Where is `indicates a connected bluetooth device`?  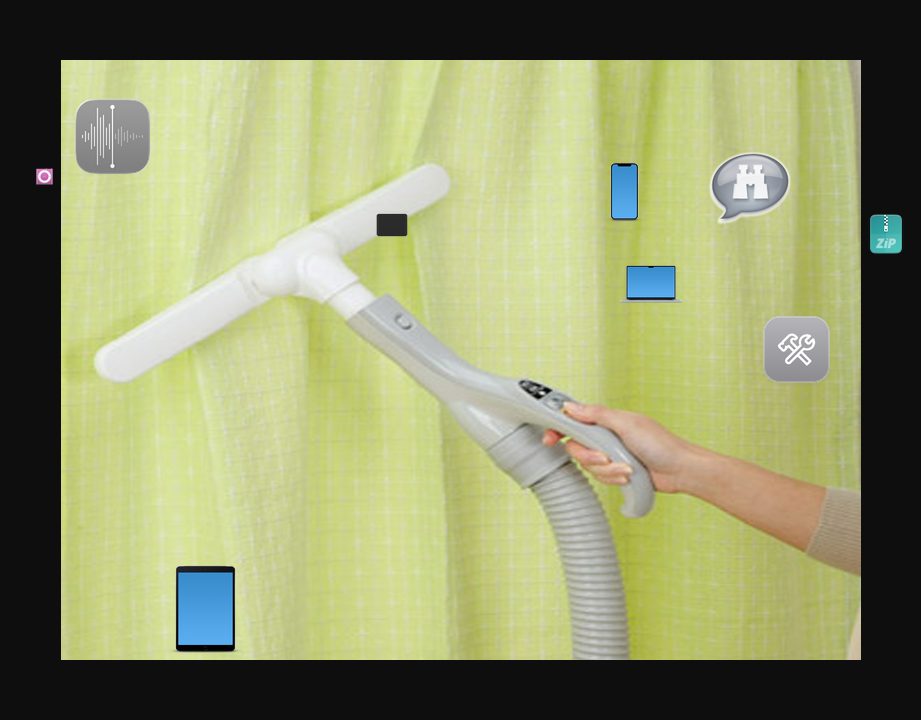
indicates a connected bluetooth device is located at coordinates (392, 225).